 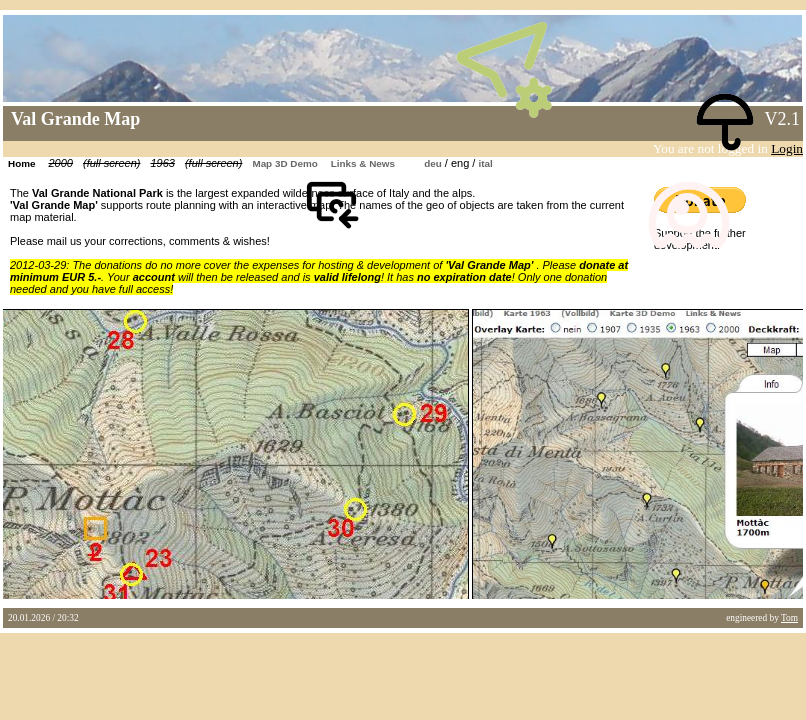 I want to click on configure location settings, so click(x=502, y=66).